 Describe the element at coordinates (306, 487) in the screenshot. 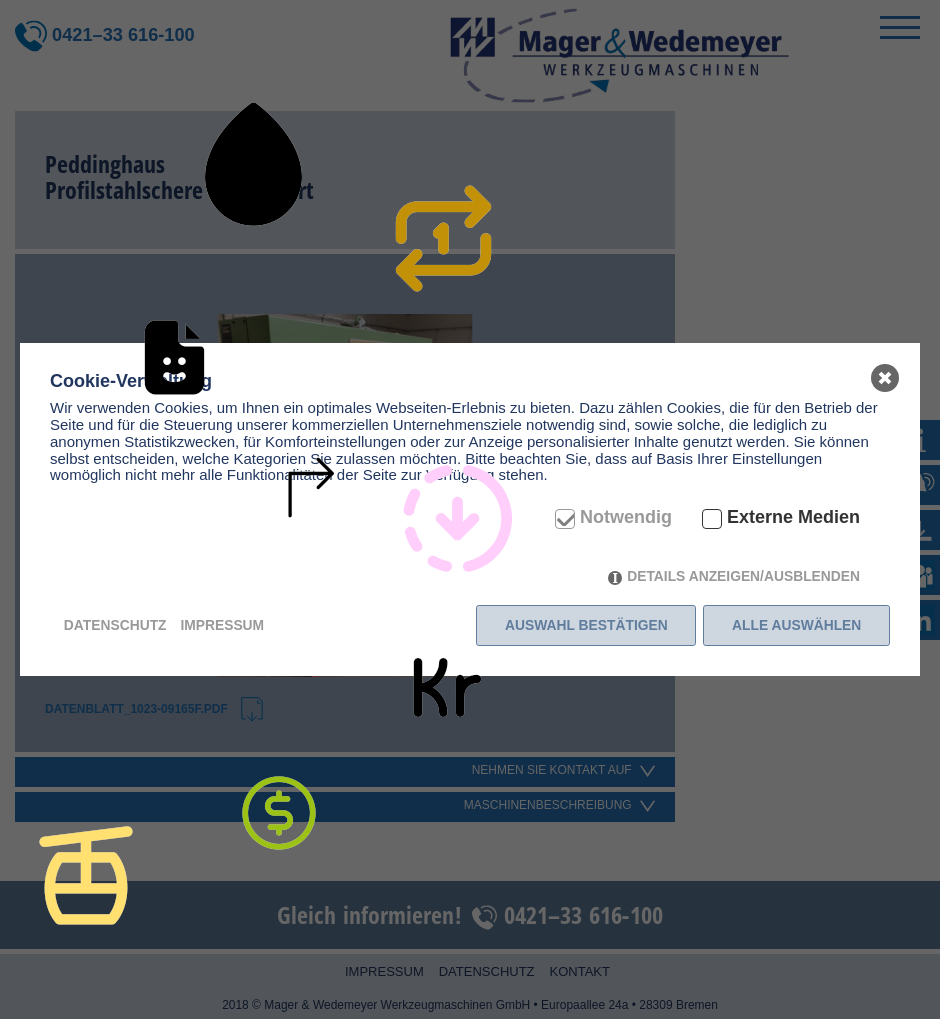

I see `reply to a message` at that location.